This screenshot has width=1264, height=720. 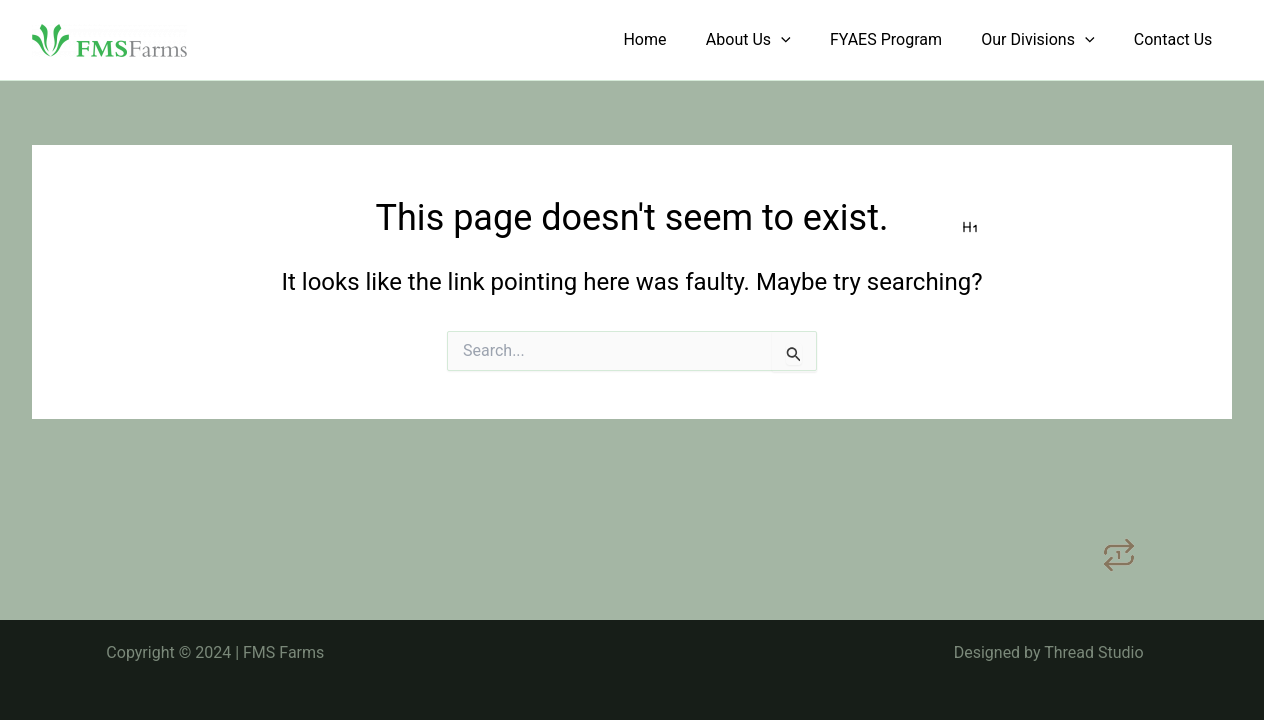 I want to click on repeat current track once, so click(x=1119, y=555).